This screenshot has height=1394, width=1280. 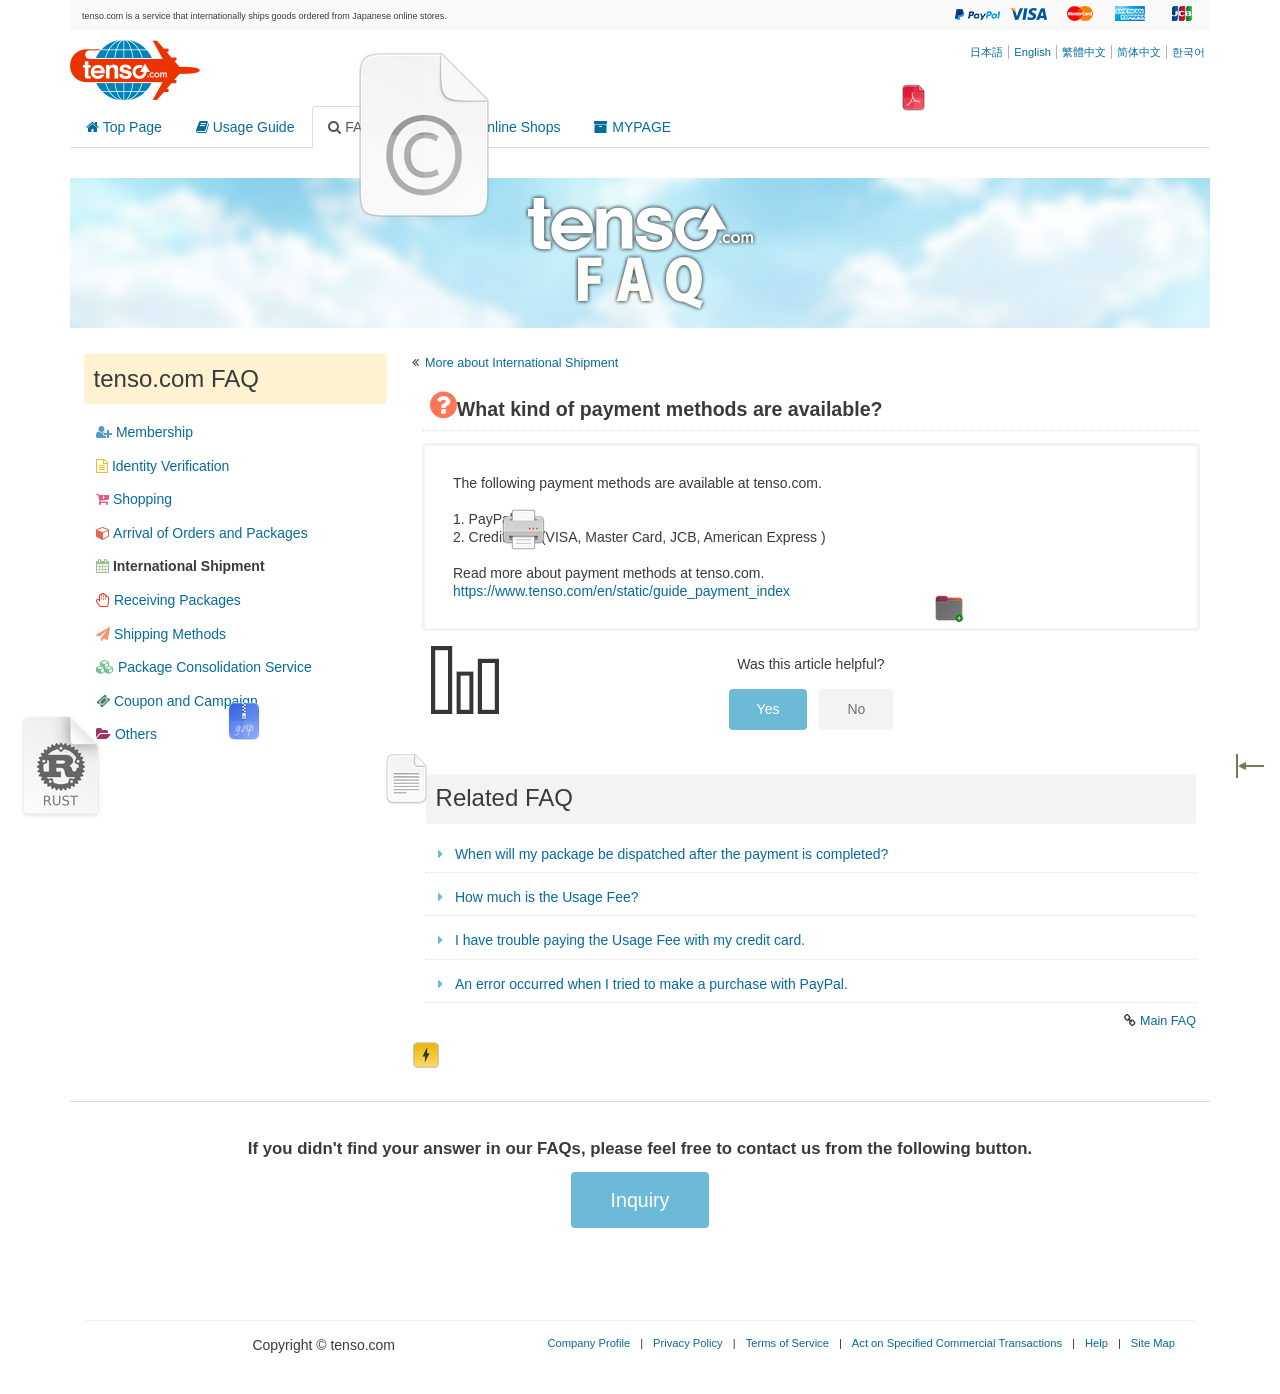 I want to click on a rust programming language source file, so click(x=61, y=767).